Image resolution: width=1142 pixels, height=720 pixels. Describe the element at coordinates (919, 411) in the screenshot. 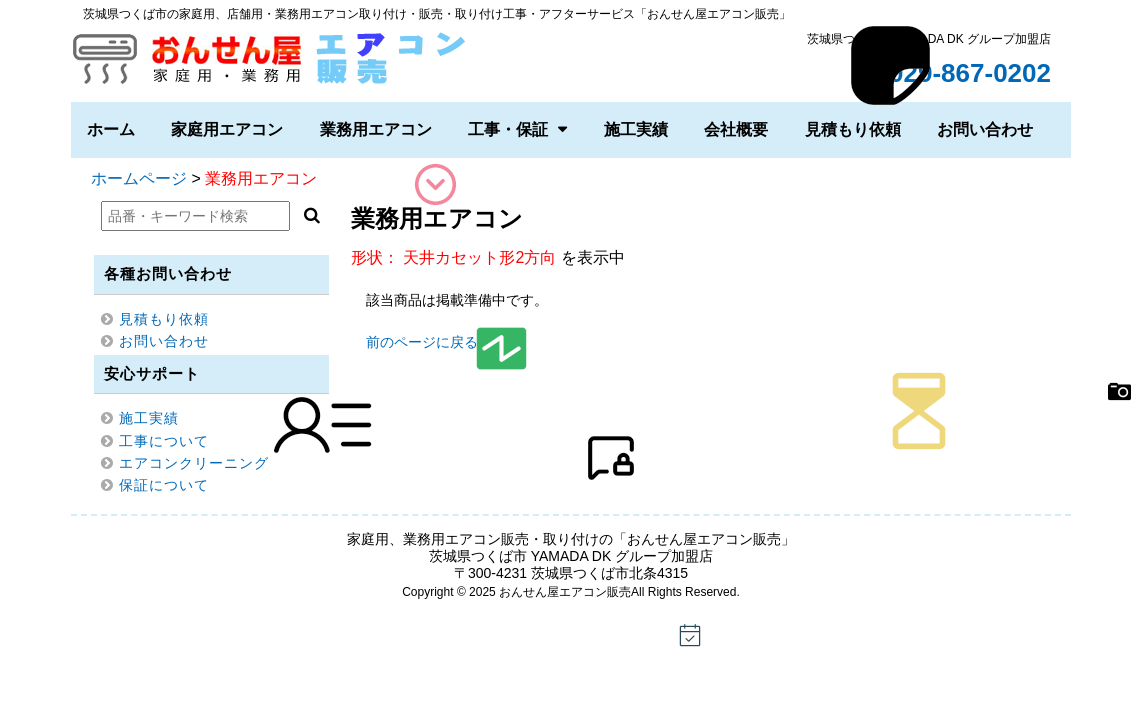

I see `indicates a process just started with most time remaining` at that location.